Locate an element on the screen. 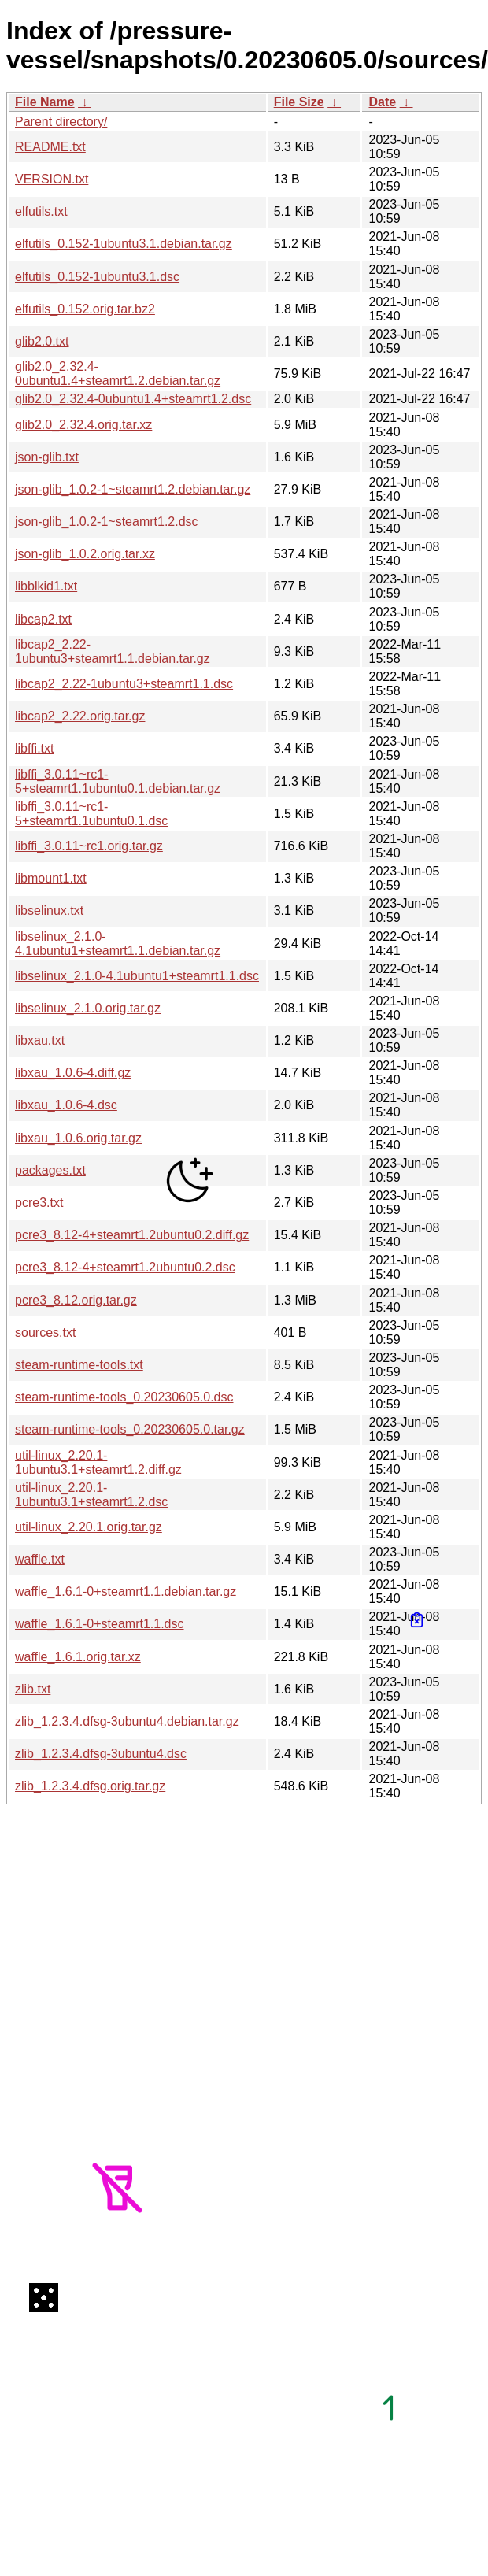  toggle dark mode or night theme is located at coordinates (188, 1181).